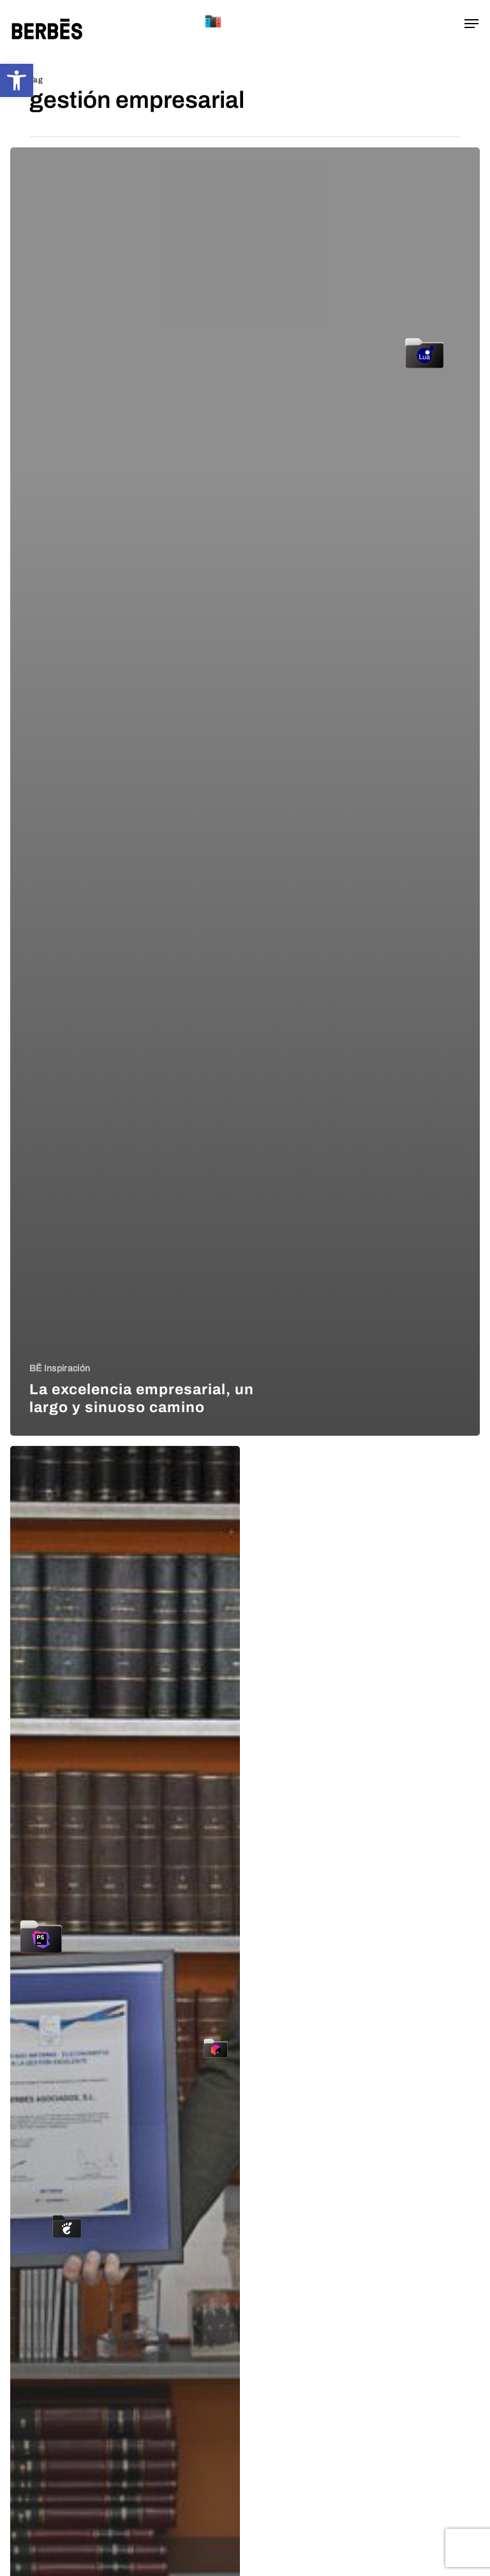  What do you see at coordinates (424, 354) in the screenshot?
I see `folder containing lua scripts or projects` at bounding box center [424, 354].